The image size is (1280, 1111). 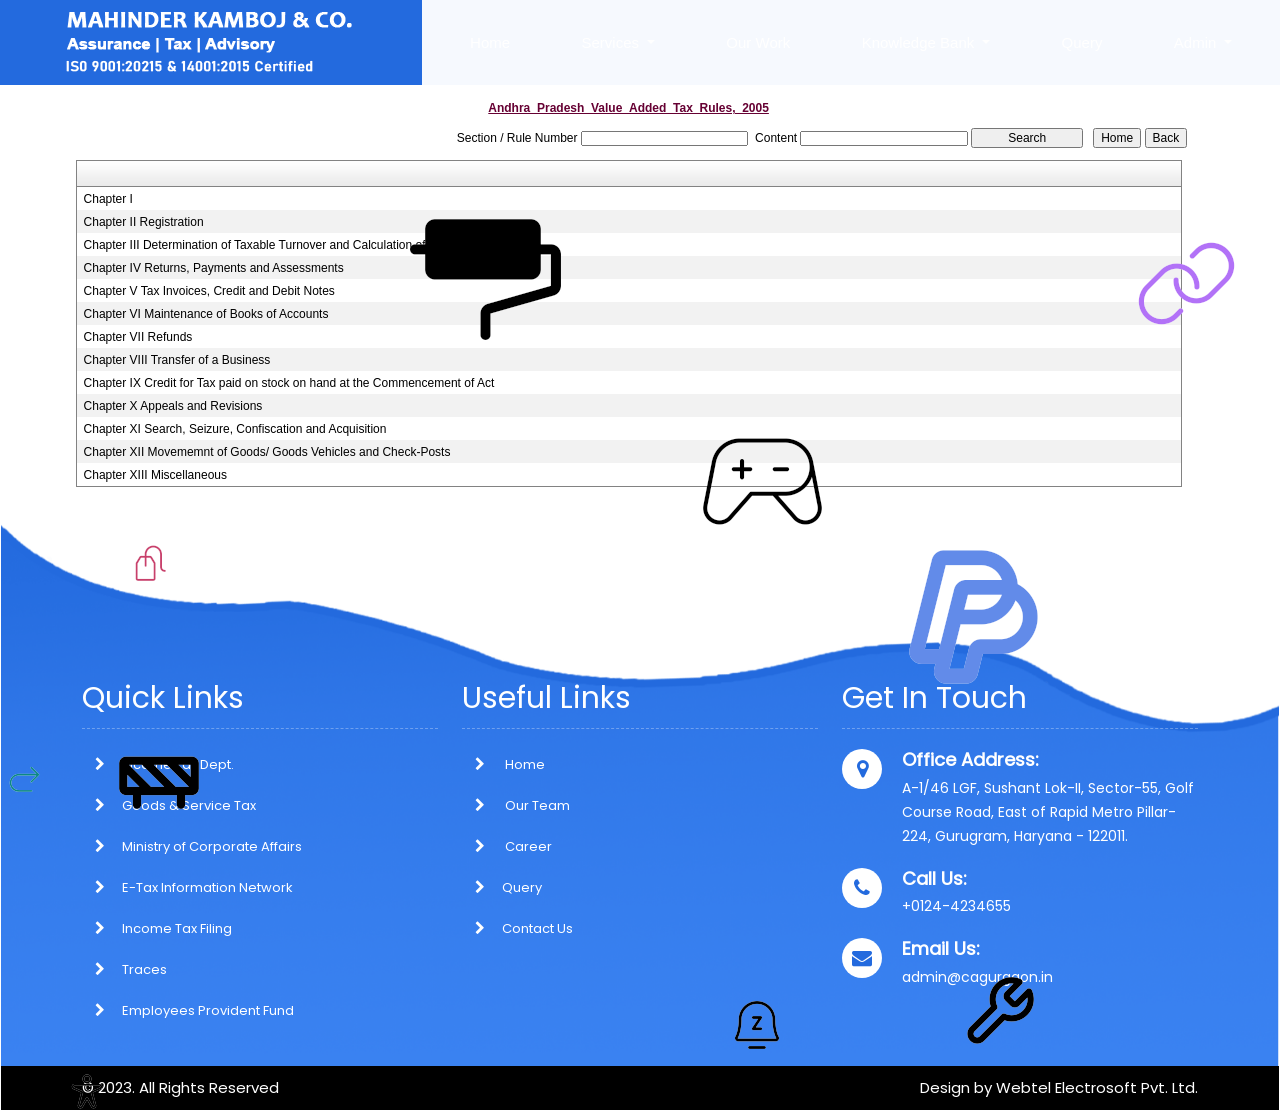 What do you see at coordinates (999, 1012) in the screenshot?
I see `access settings or configuration options` at bounding box center [999, 1012].